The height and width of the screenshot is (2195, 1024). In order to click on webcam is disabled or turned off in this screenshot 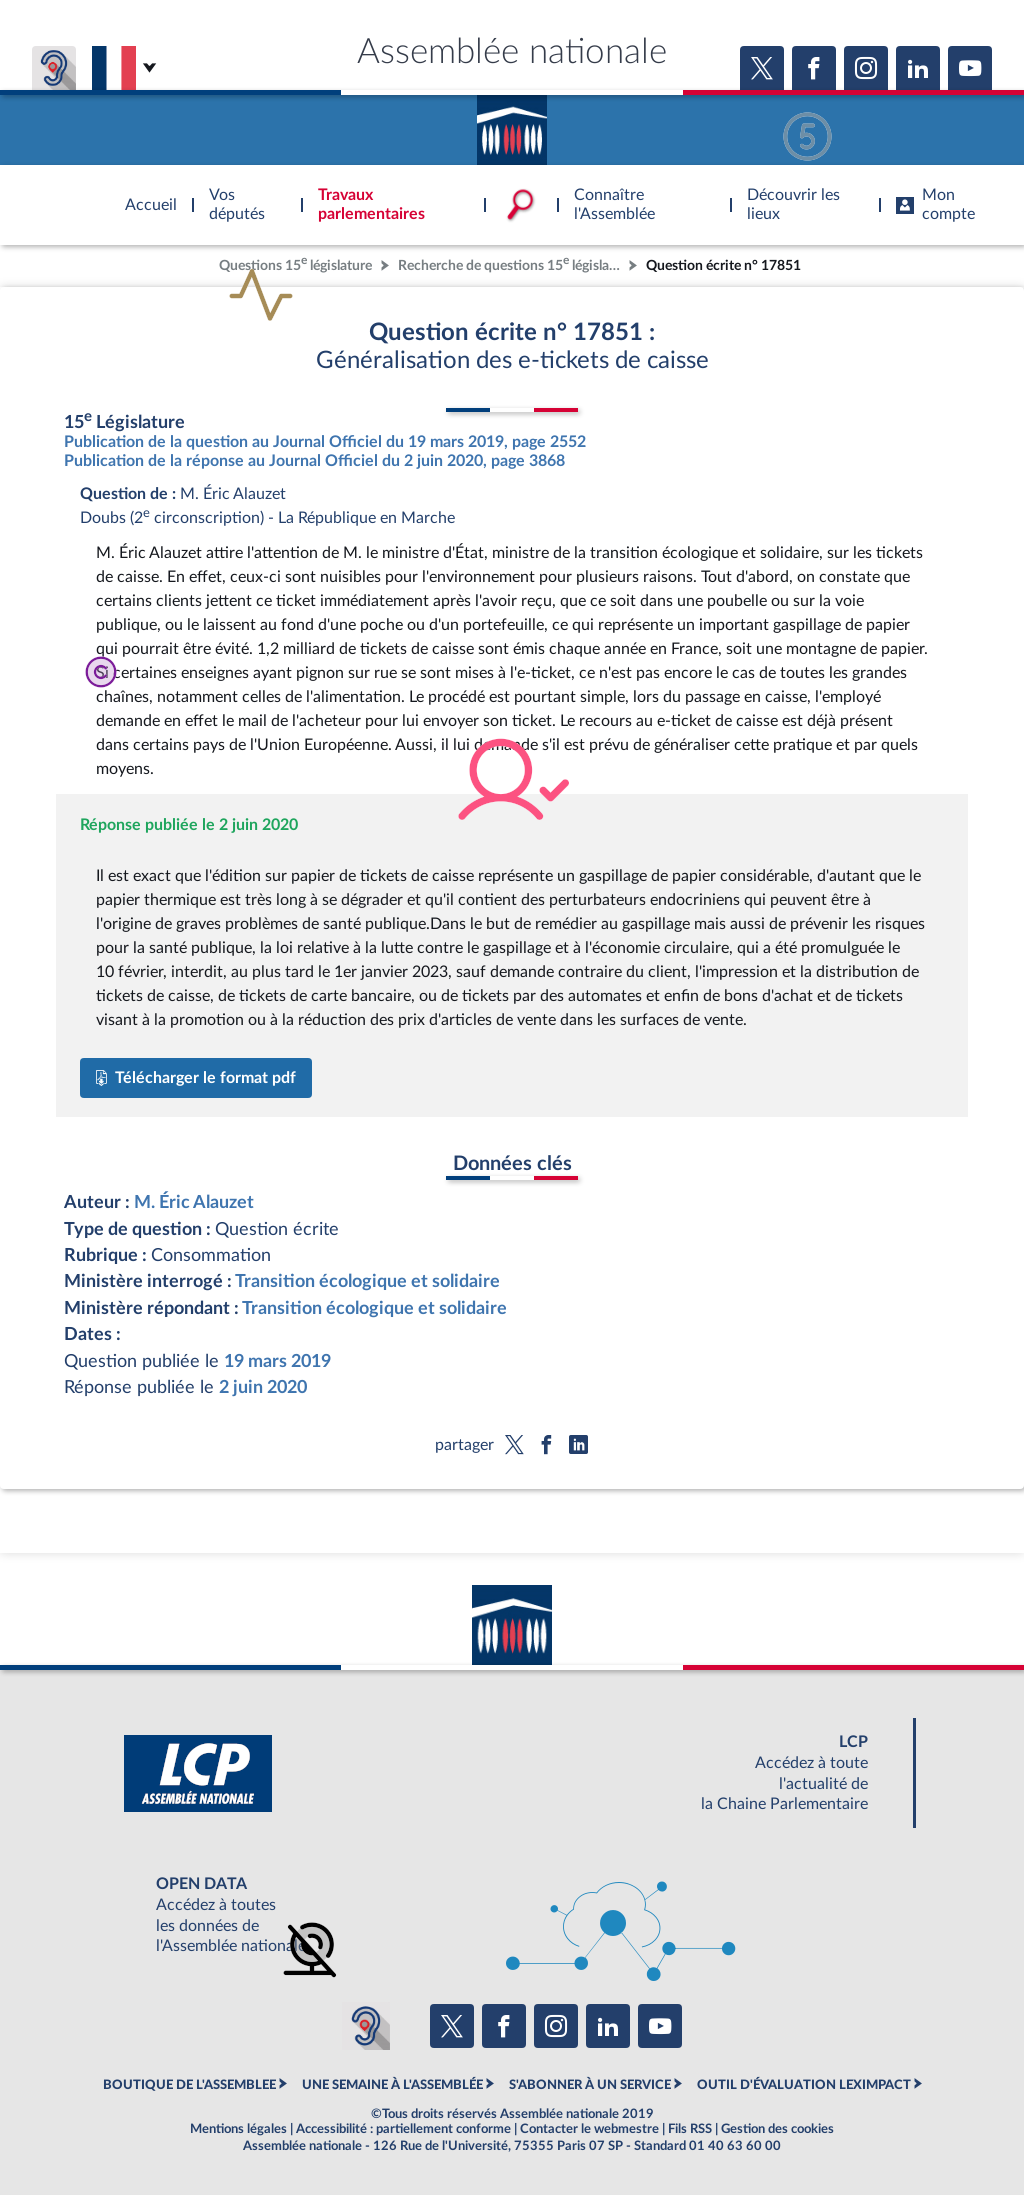, I will do `click(312, 1951)`.